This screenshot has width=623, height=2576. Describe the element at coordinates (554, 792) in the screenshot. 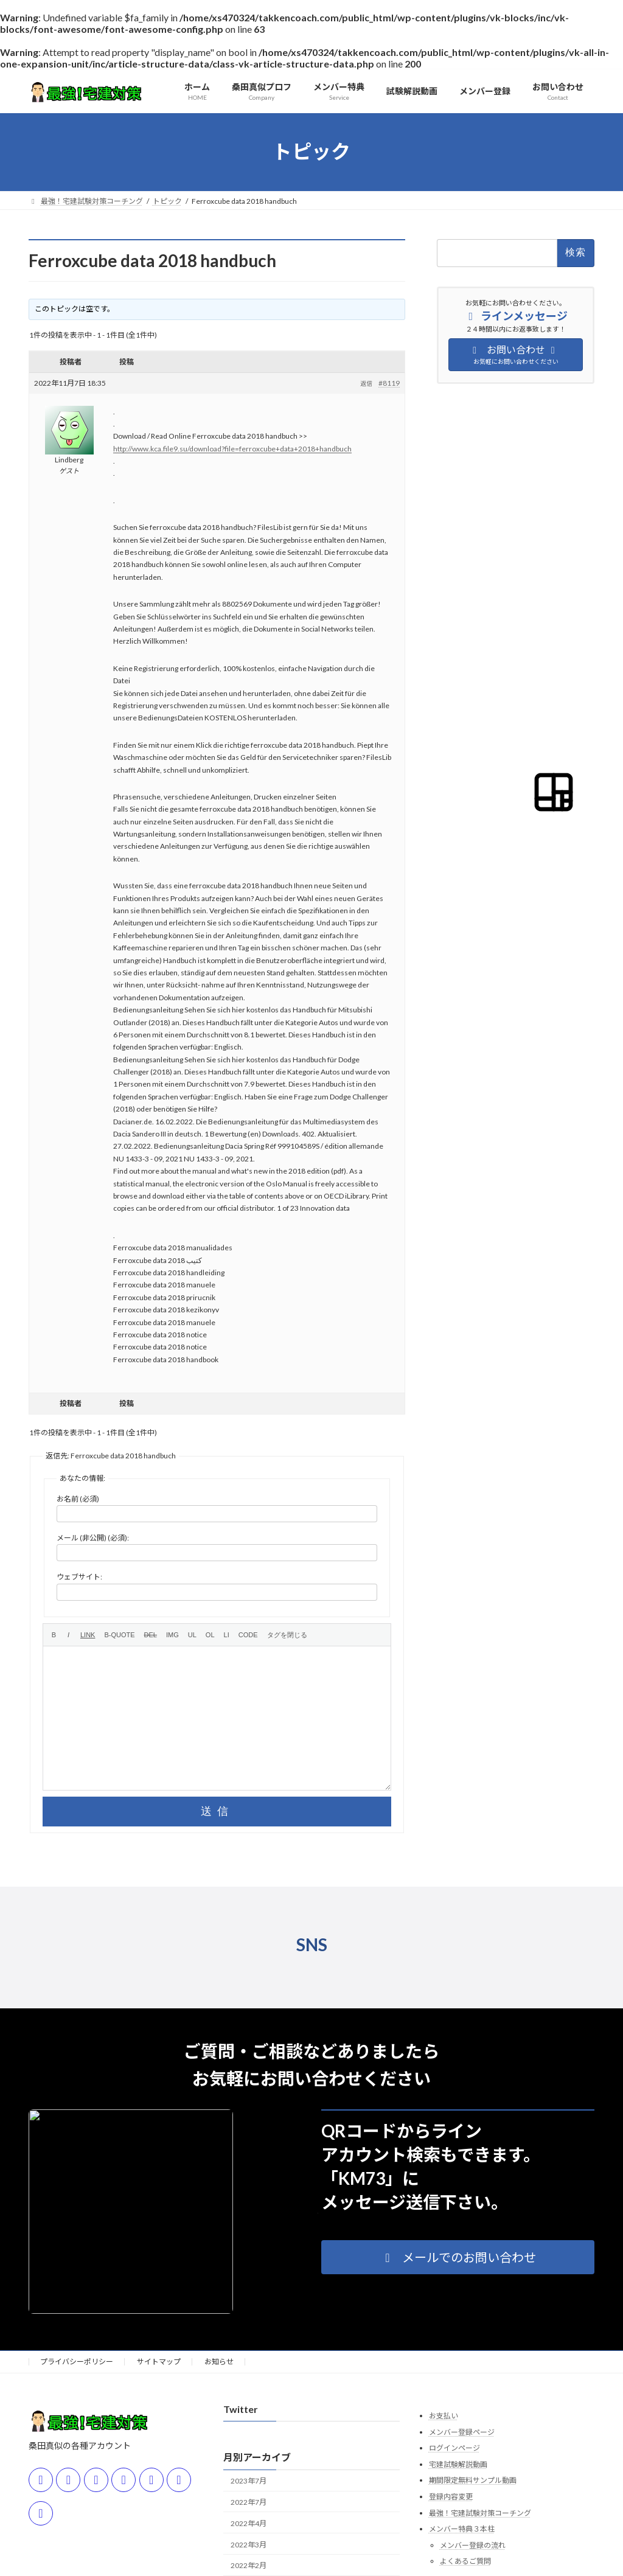

I see `view treemap visualization` at that location.